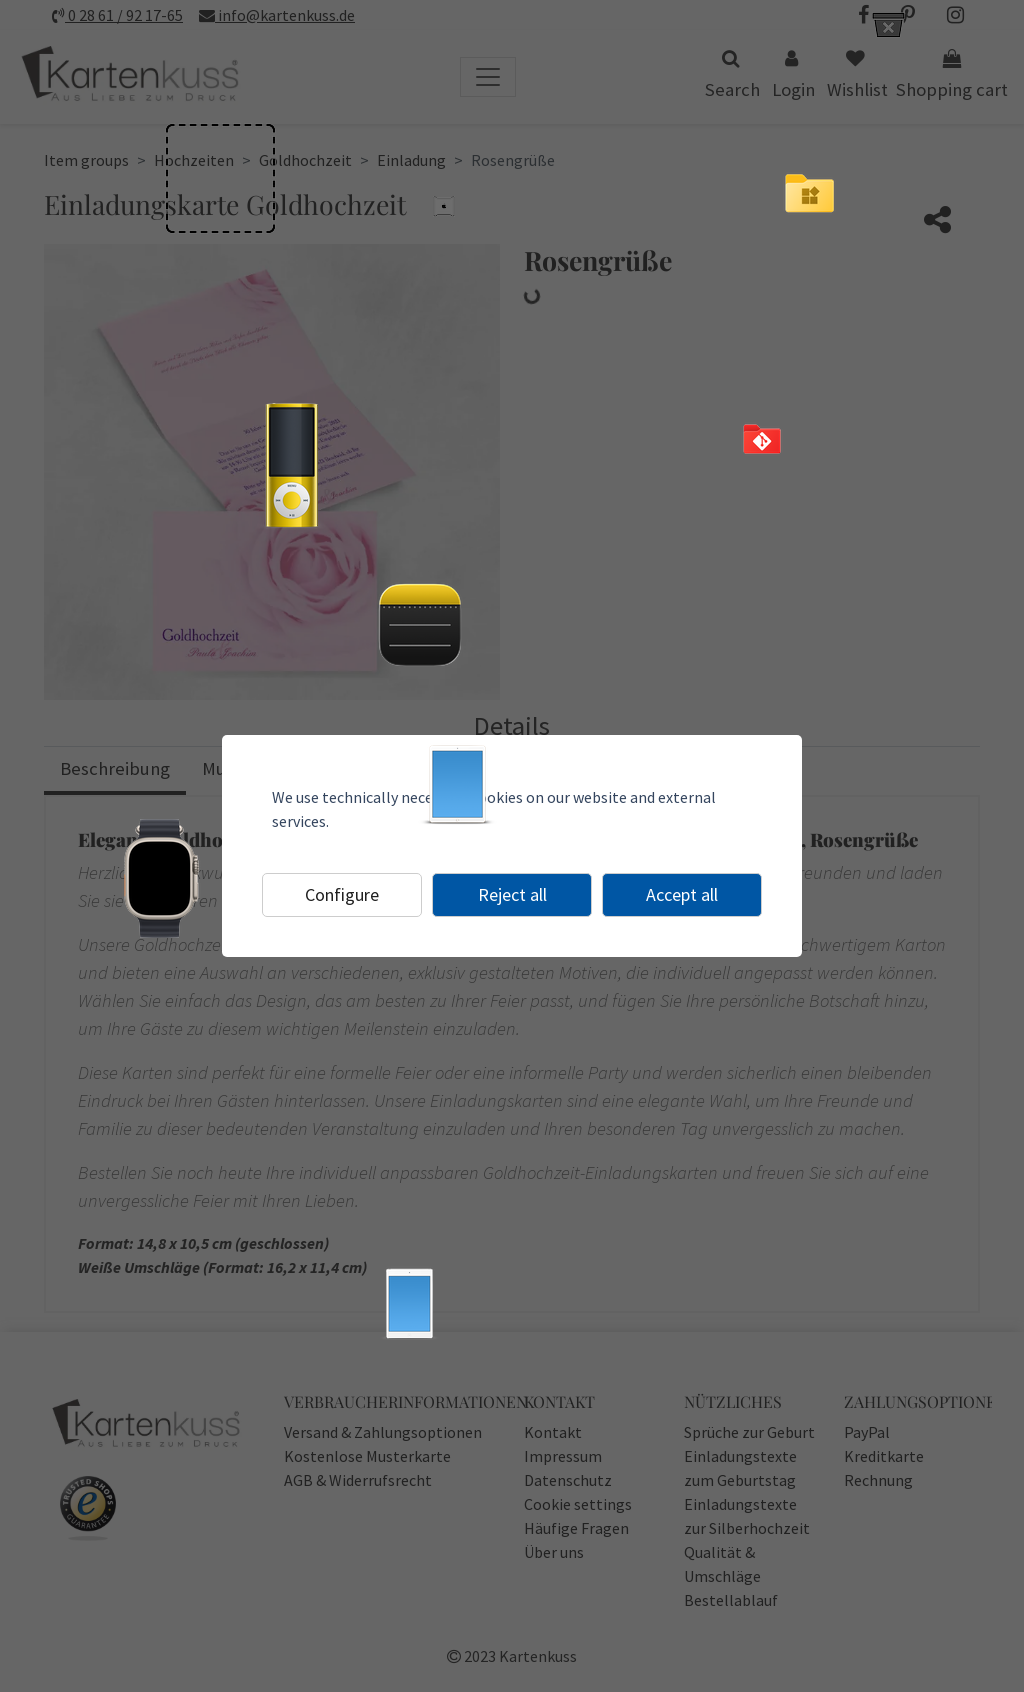  Describe the element at coordinates (220, 178) in the screenshot. I see `indicates content not yet loaded` at that location.